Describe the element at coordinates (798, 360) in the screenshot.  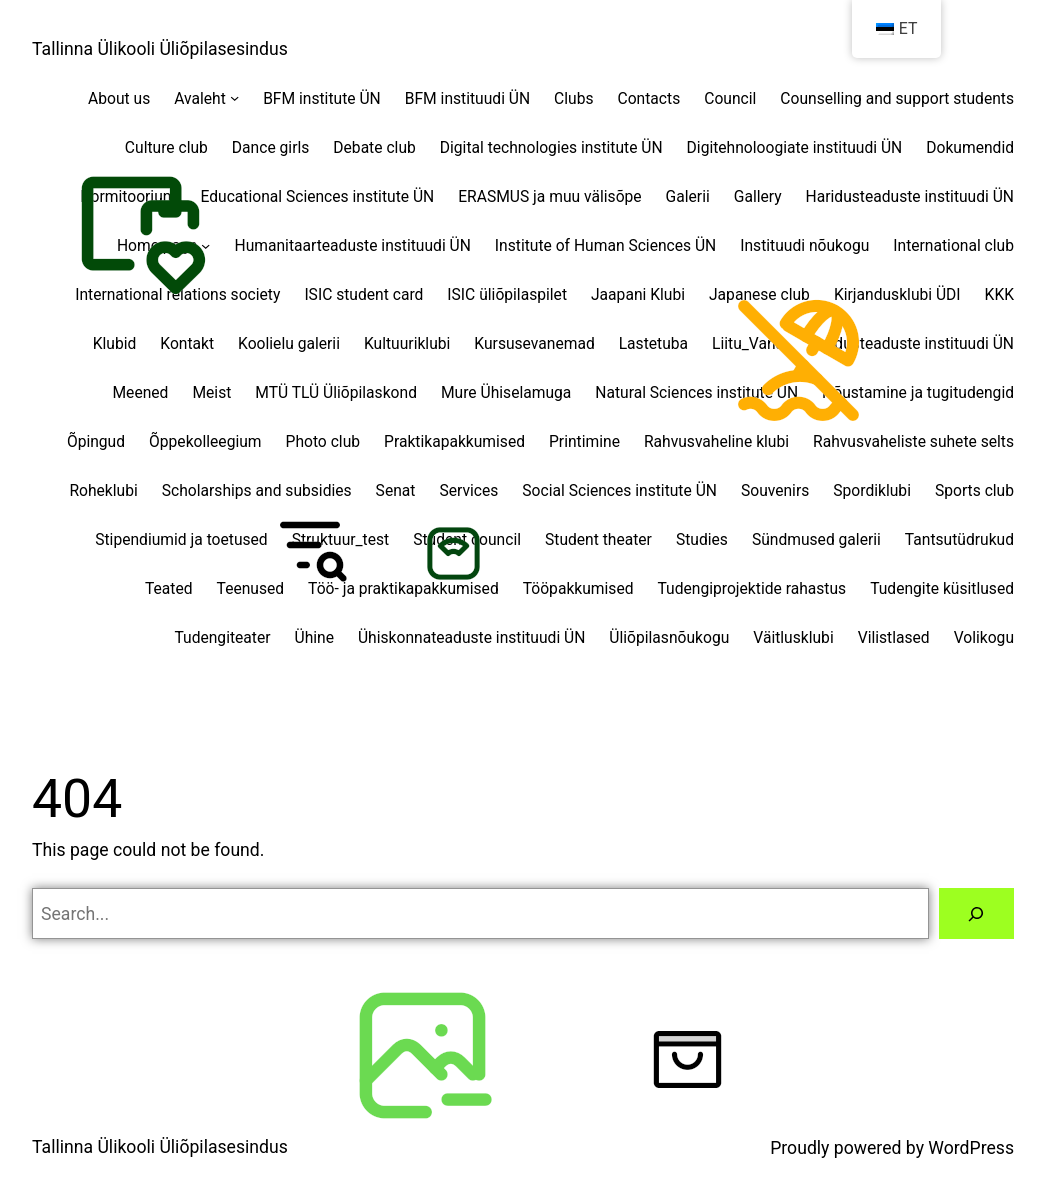
I see `beach or coastal area unavailable` at that location.